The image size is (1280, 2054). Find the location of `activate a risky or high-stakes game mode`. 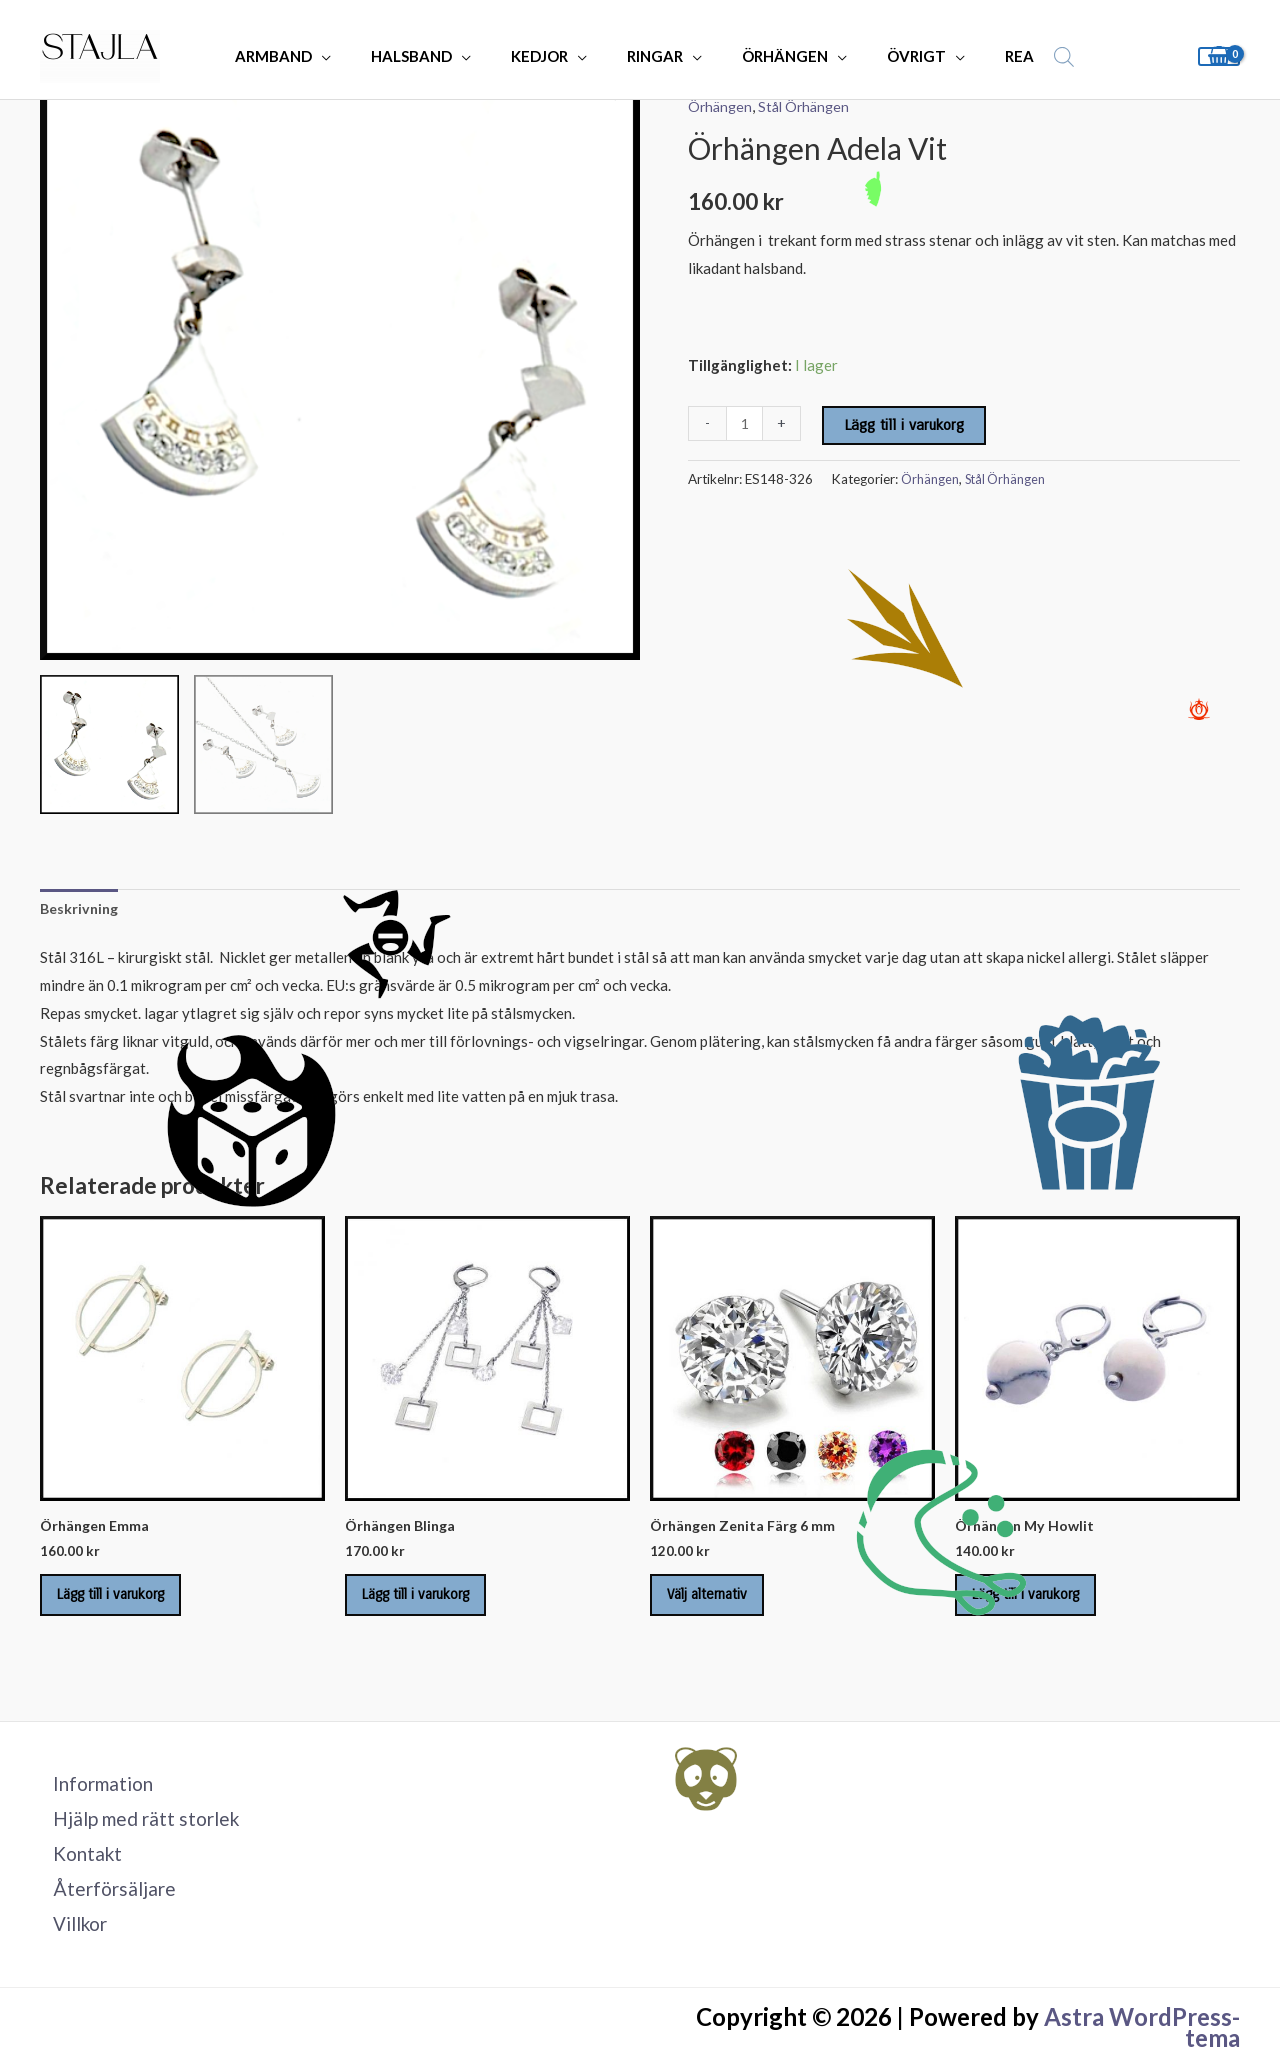

activate a risky or high-stakes game mode is located at coordinates (252, 1120).